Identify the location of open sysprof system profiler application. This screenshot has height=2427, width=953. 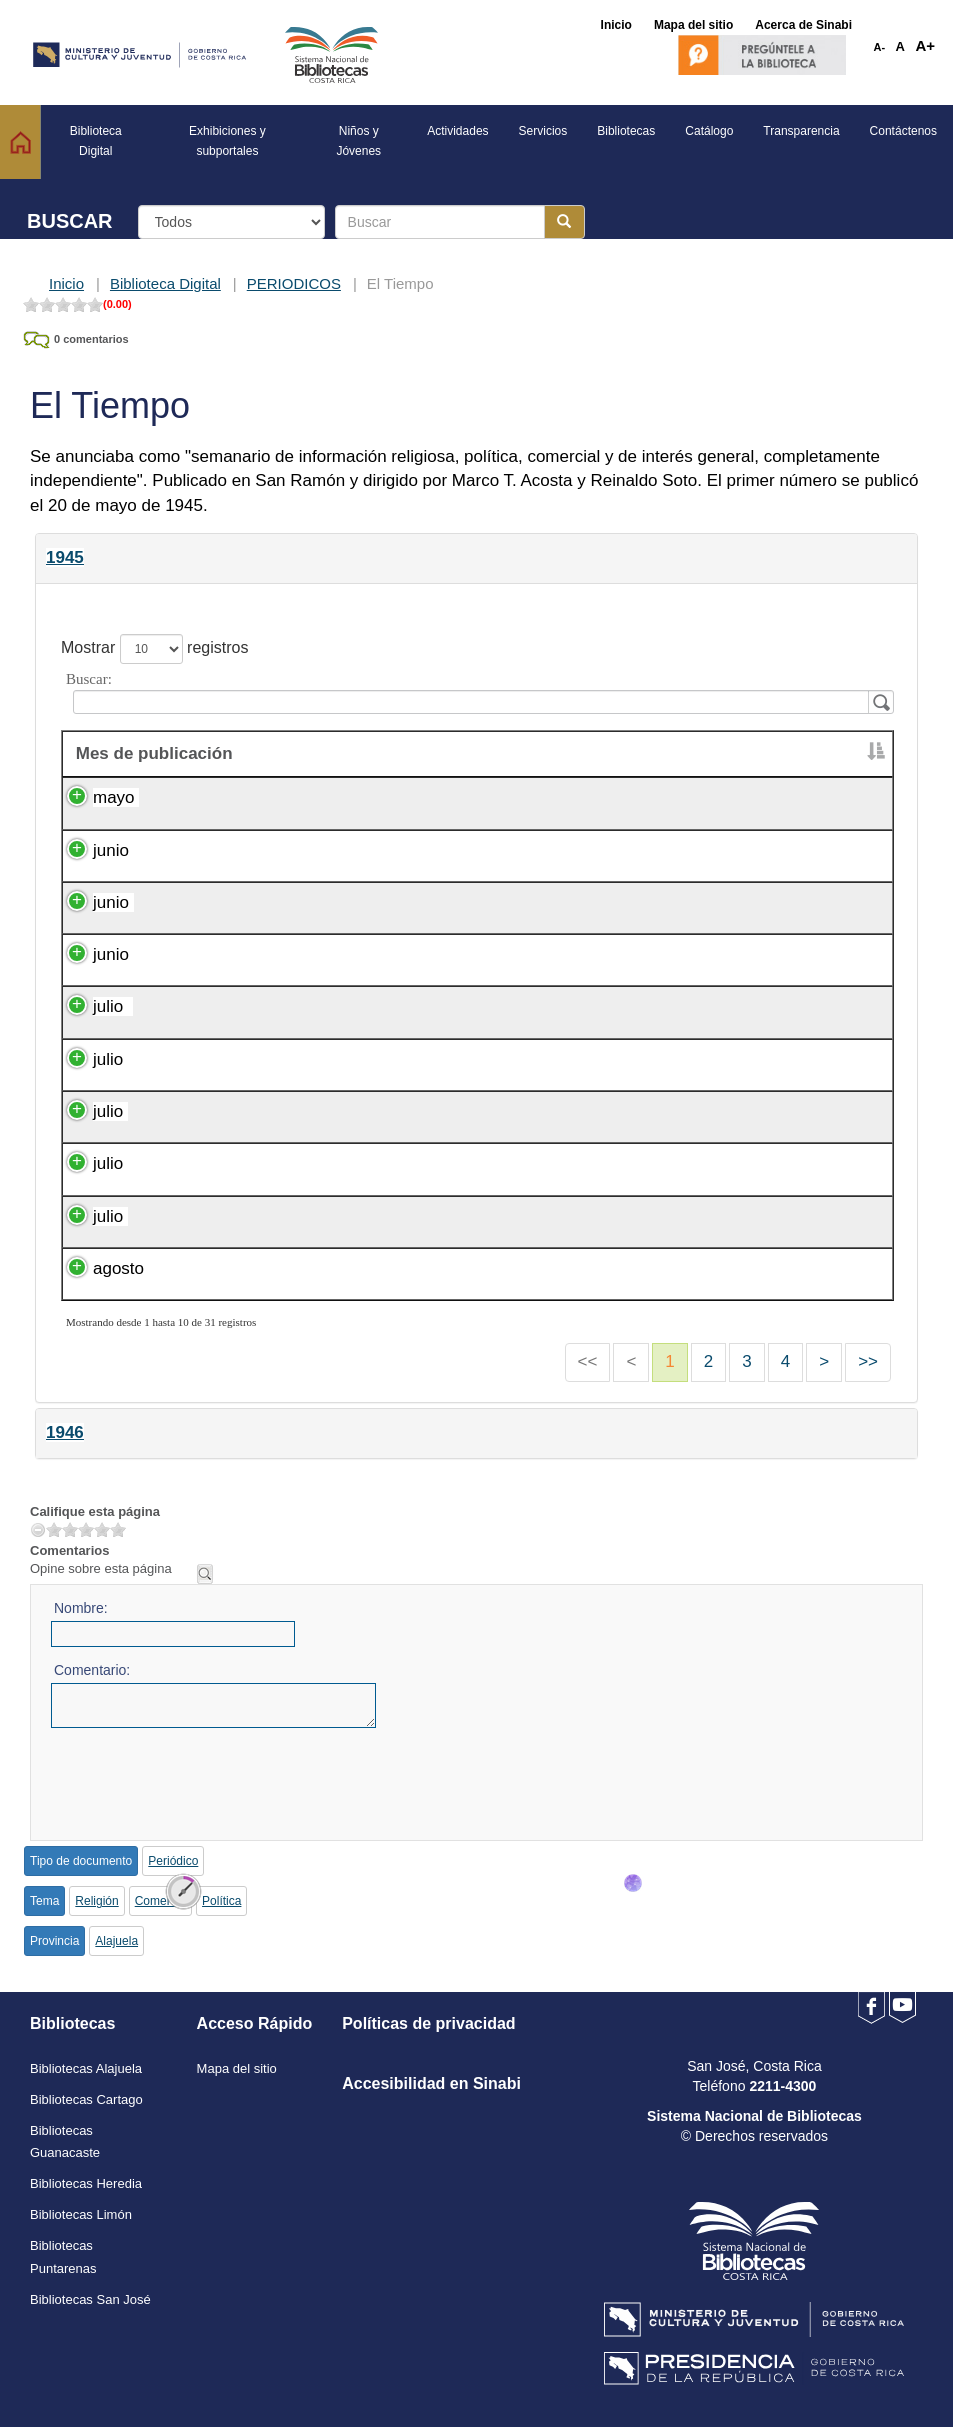
(183, 1891).